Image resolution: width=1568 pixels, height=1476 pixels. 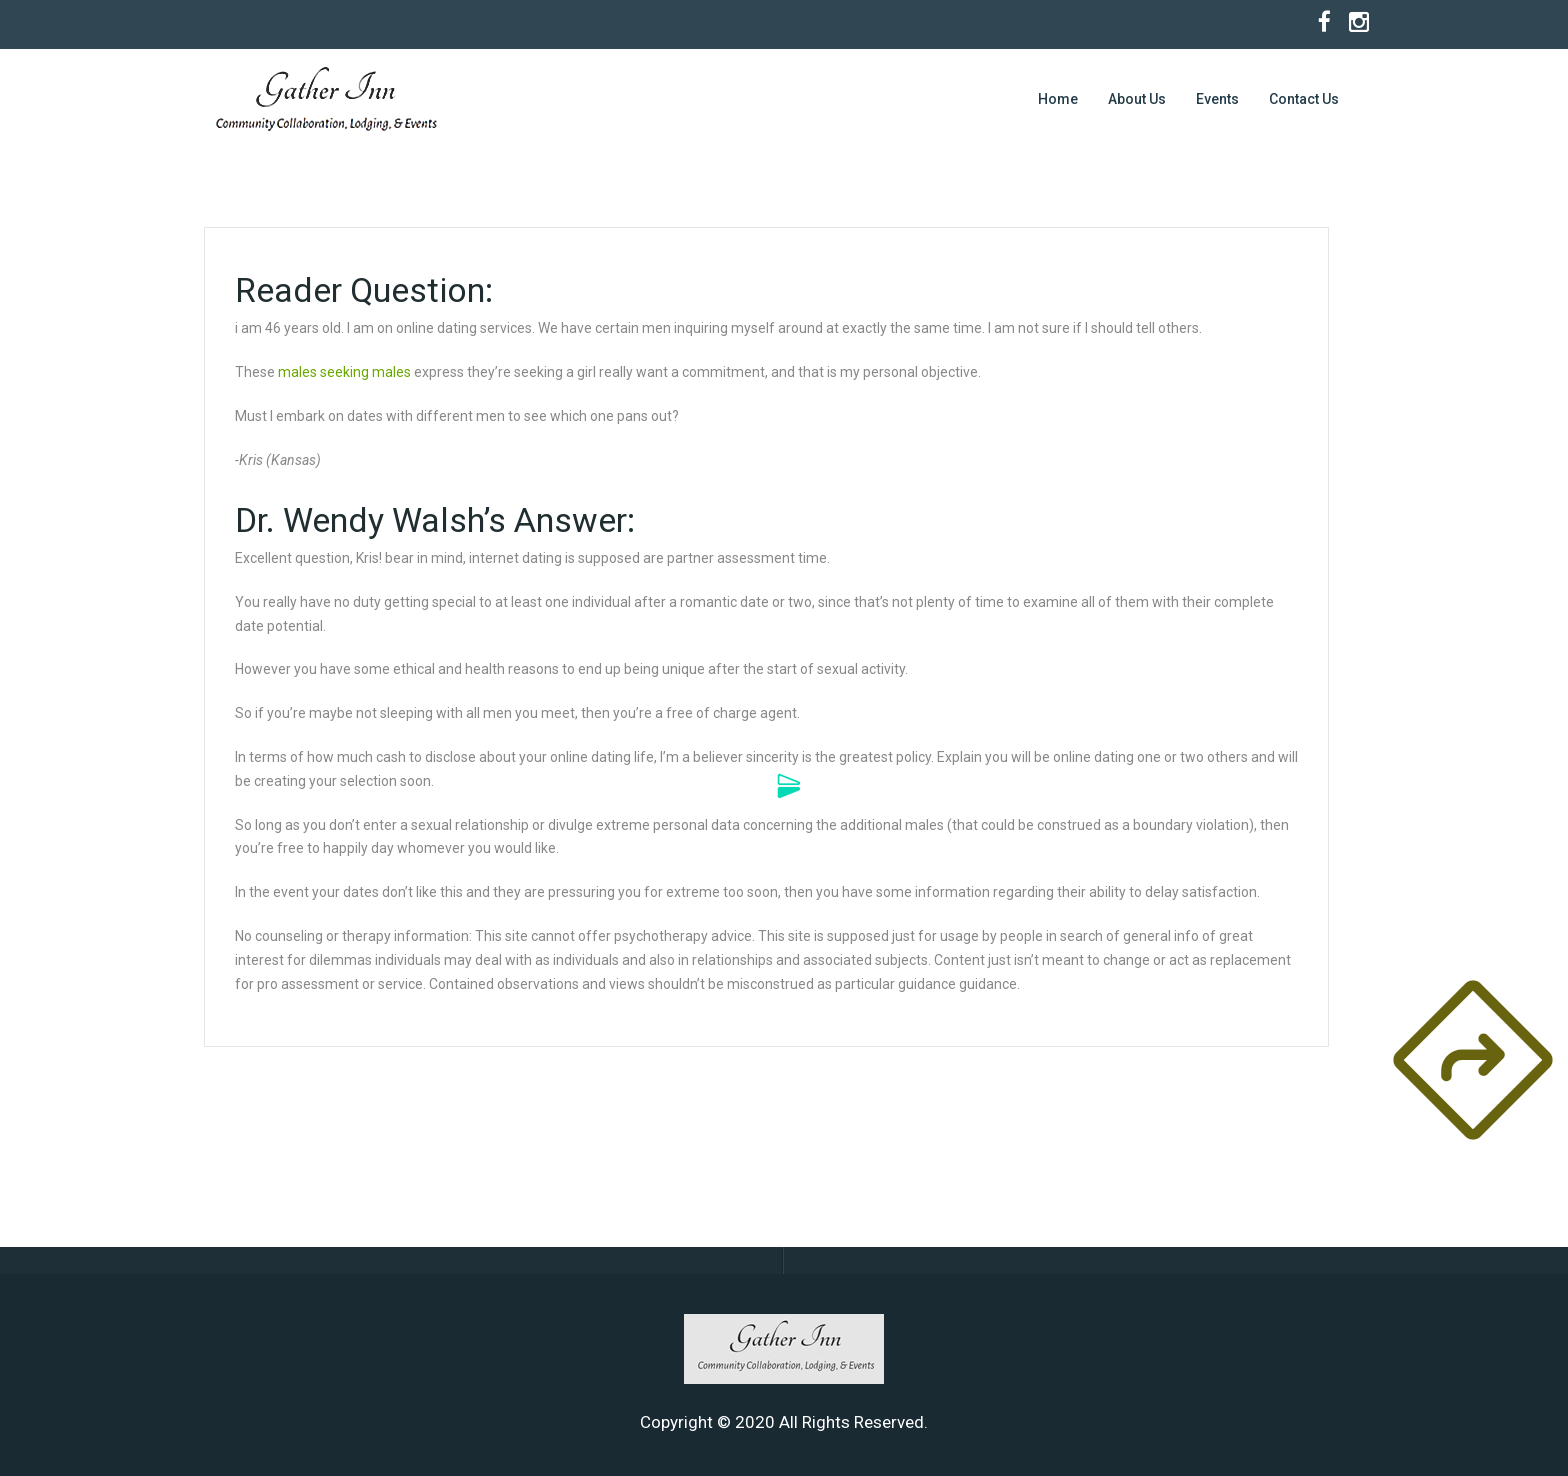 I want to click on indicates a turn or direction change ahead, so click(x=1473, y=1060).